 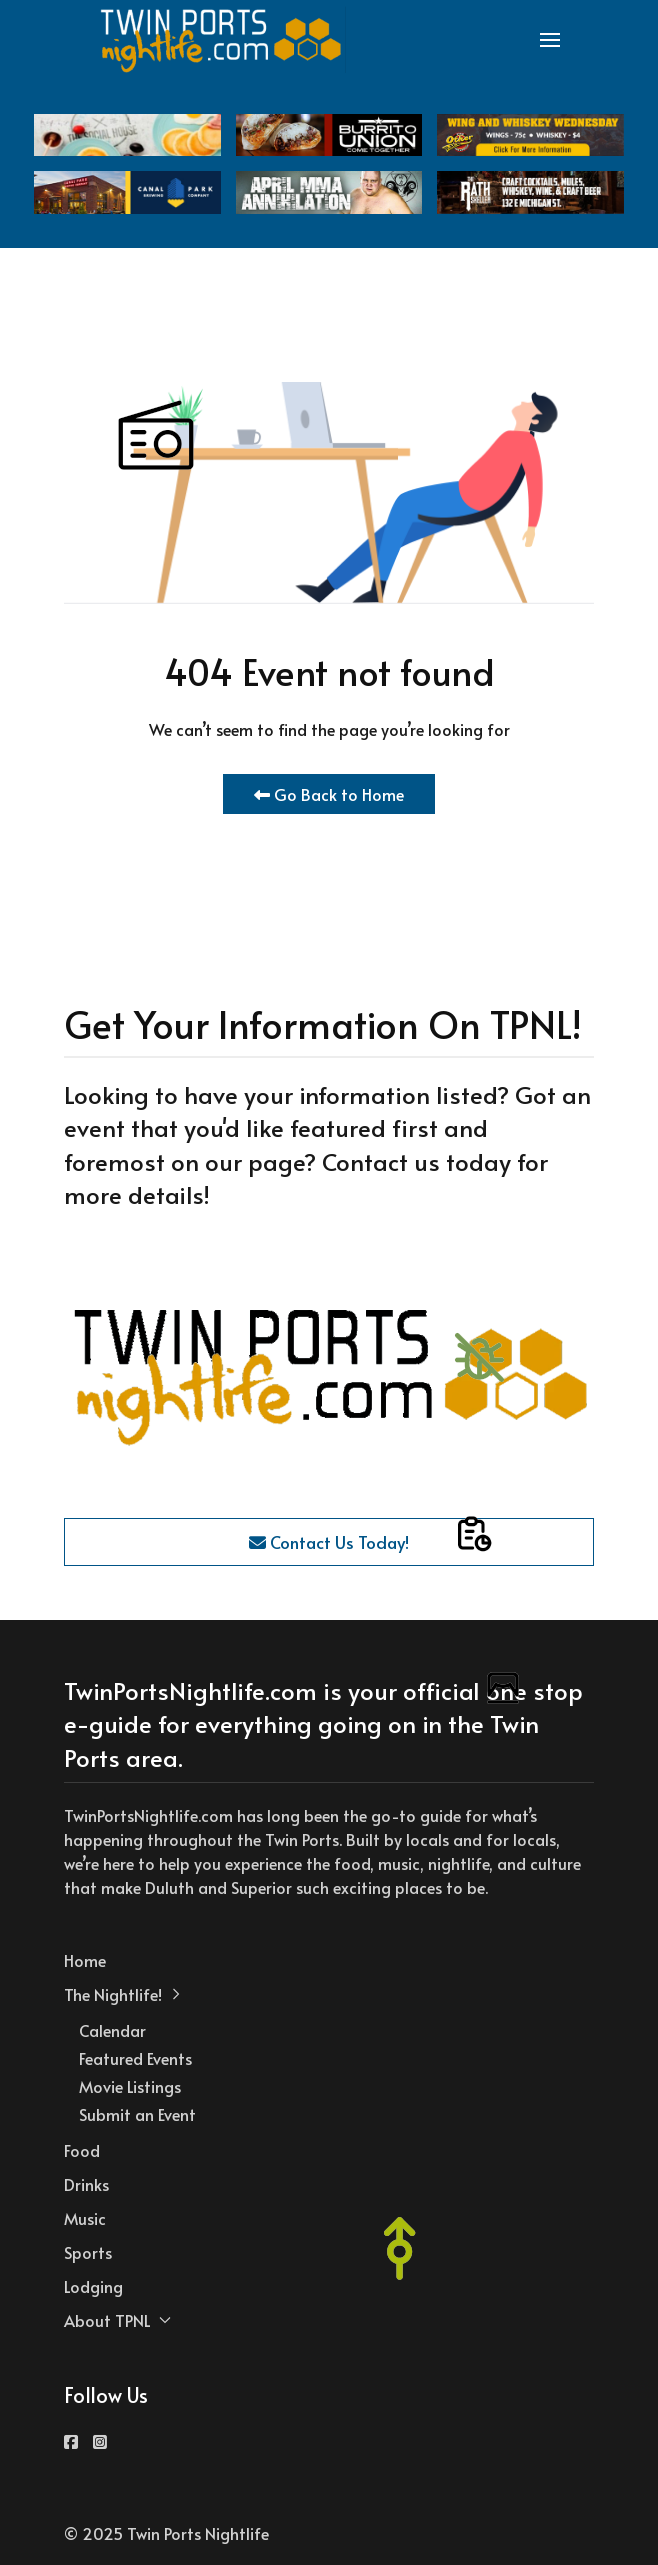 What do you see at coordinates (473, 1533) in the screenshot?
I see `view report status or history` at bounding box center [473, 1533].